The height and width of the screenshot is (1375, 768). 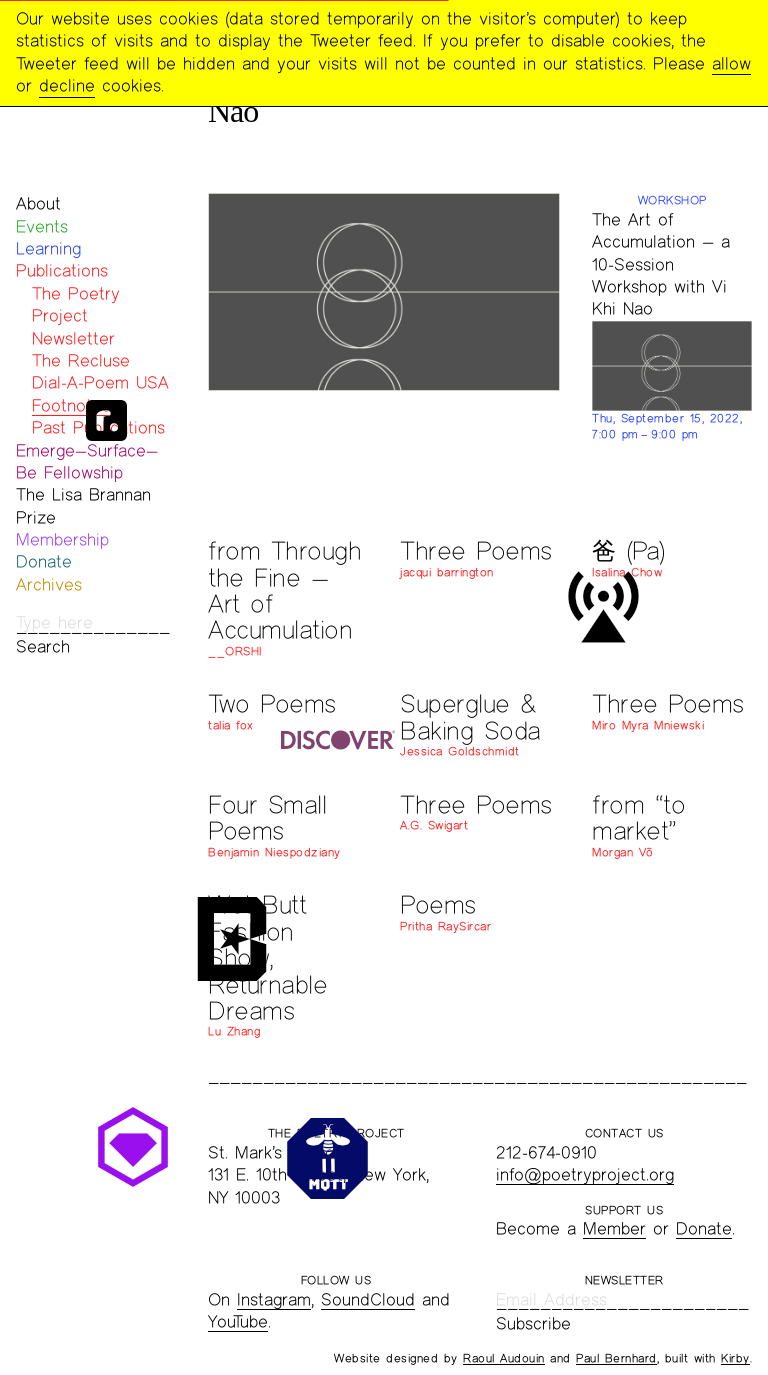 I want to click on access wireless network or broadcasting settings, so click(x=603, y=605).